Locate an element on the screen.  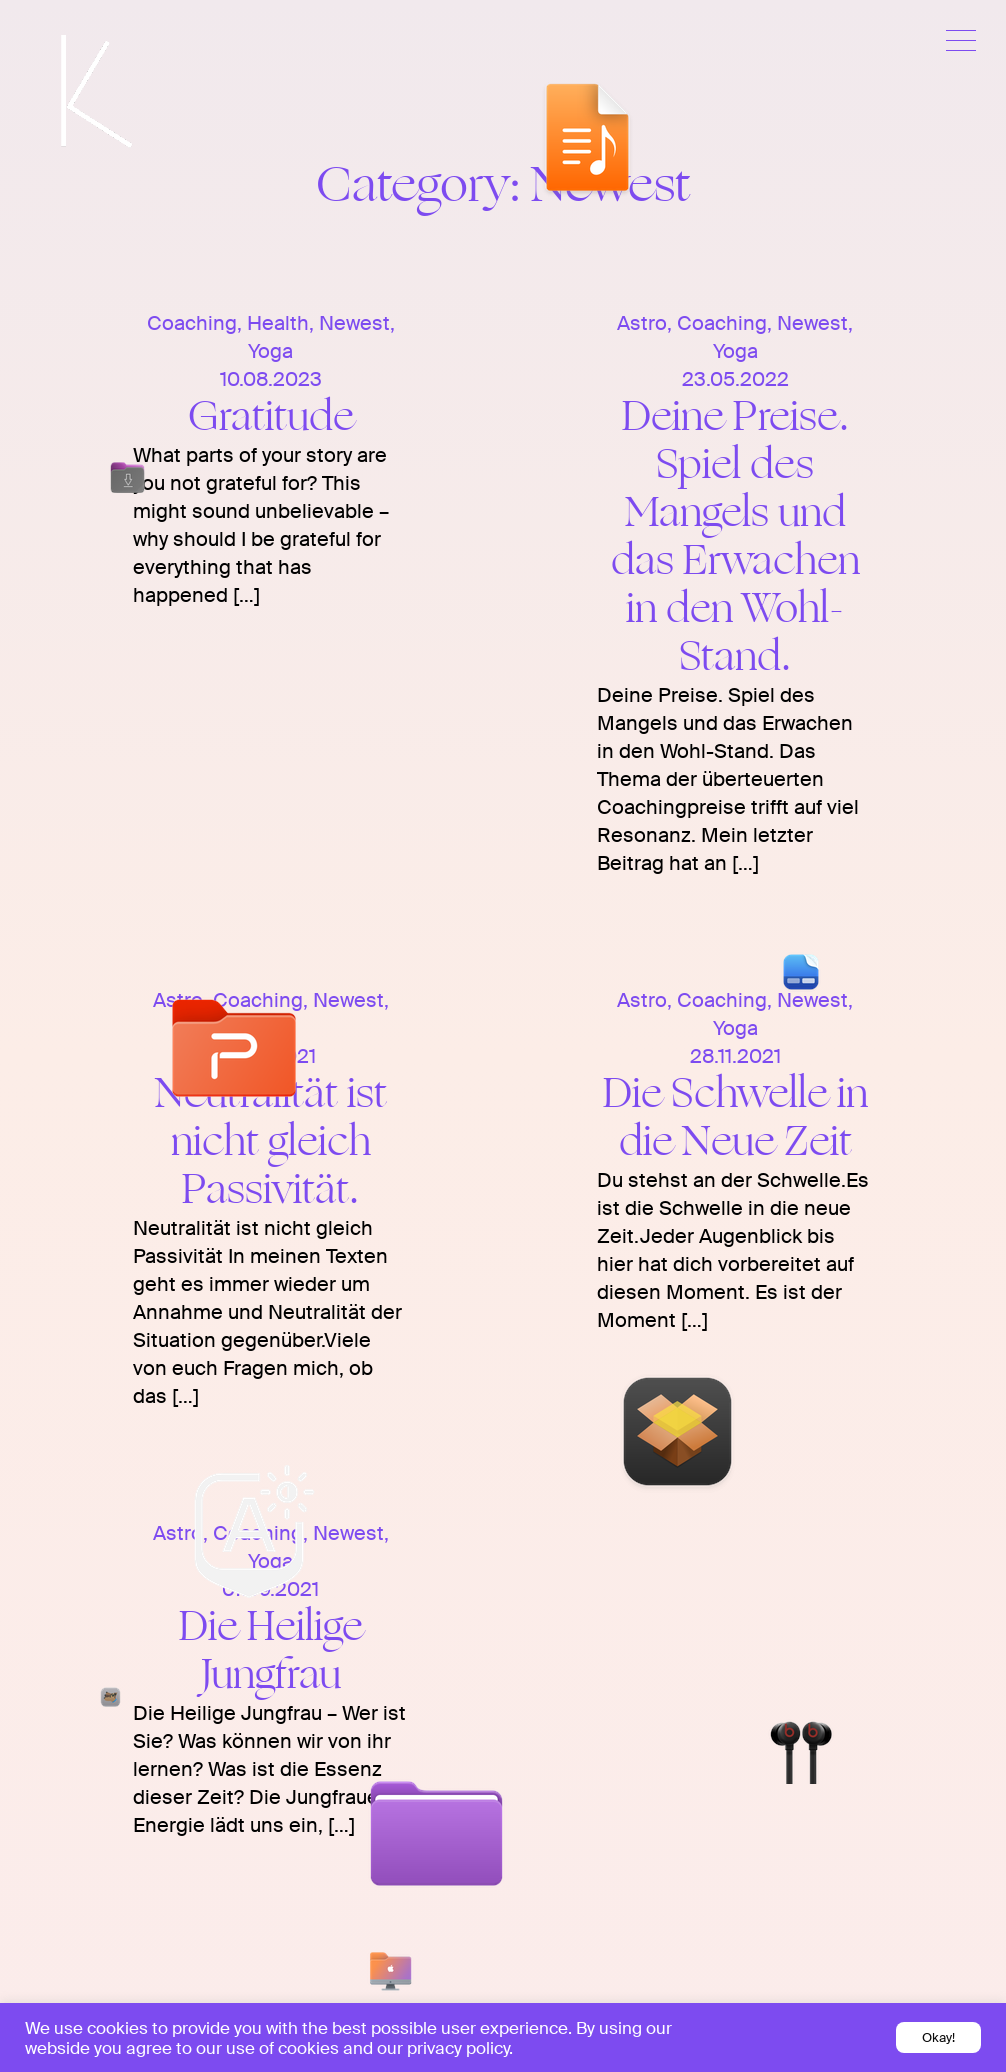
beats earbuds connected via bluetooth is located at coordinates (801, 1749).